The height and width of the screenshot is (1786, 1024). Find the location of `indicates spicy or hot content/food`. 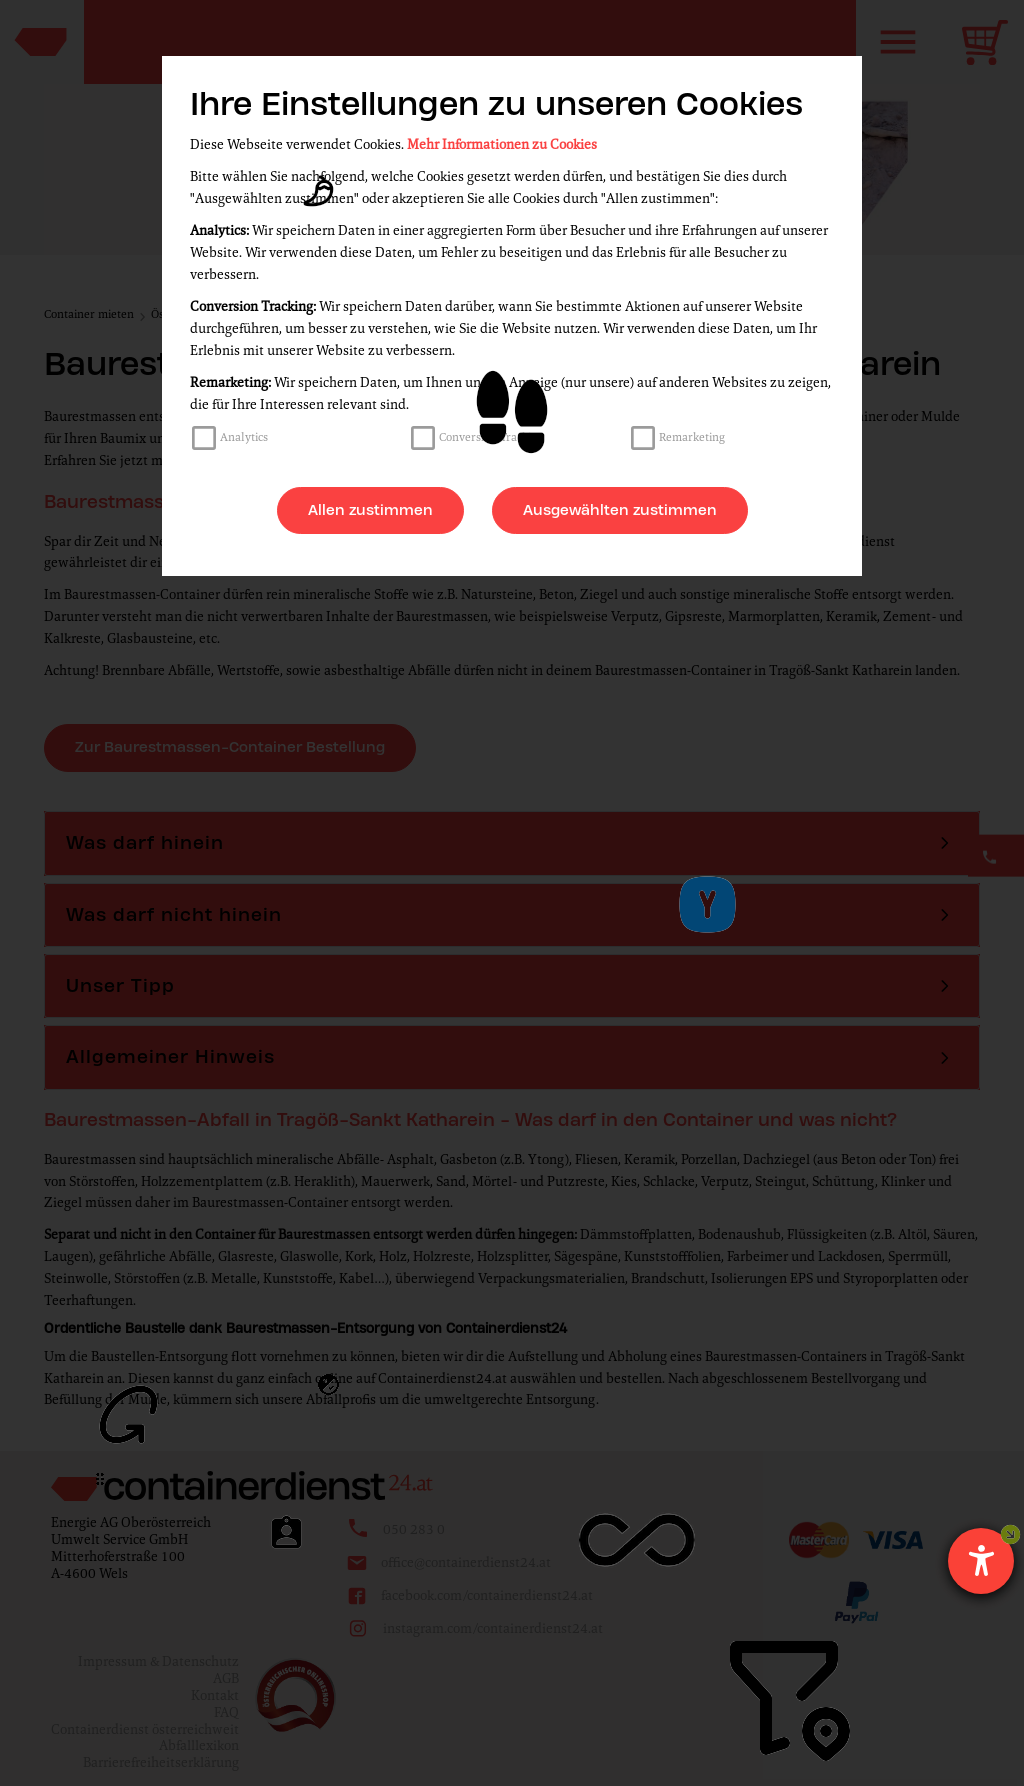

indicates spicy or hot content/food is located at coordinates (320, 192).